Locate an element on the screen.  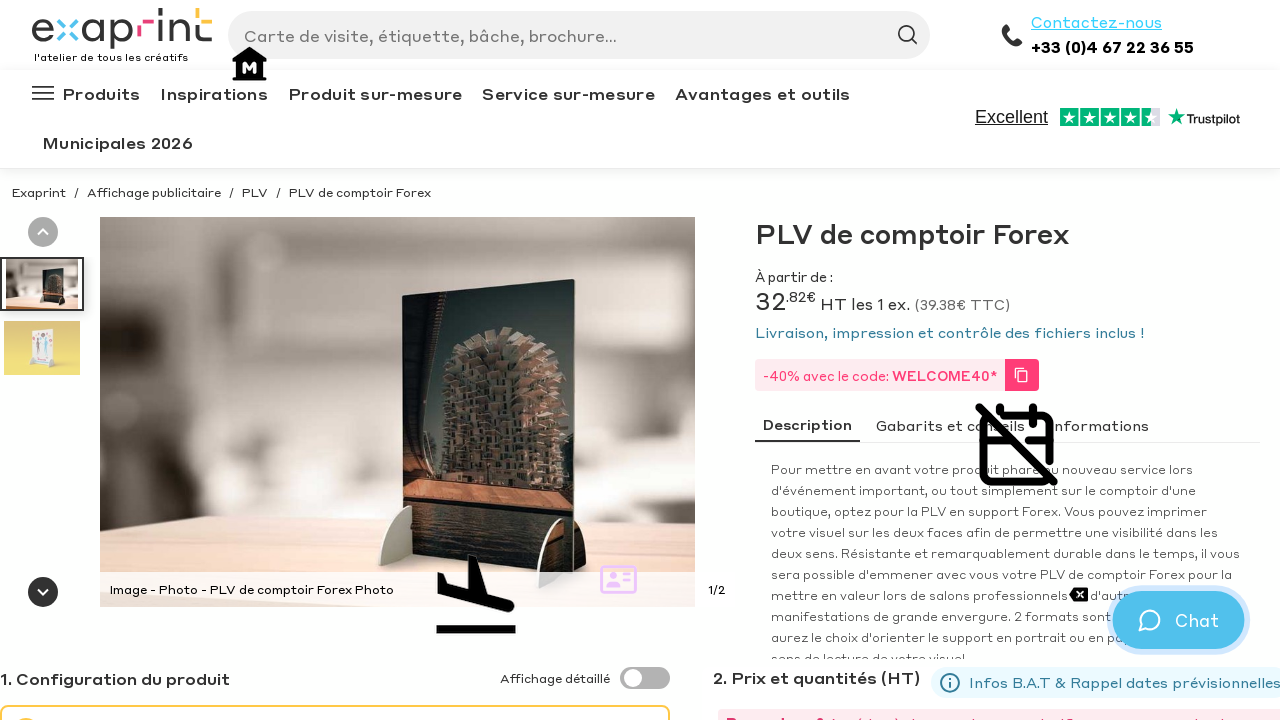
indicates an arriving flight is located at coordinates (476, 596).